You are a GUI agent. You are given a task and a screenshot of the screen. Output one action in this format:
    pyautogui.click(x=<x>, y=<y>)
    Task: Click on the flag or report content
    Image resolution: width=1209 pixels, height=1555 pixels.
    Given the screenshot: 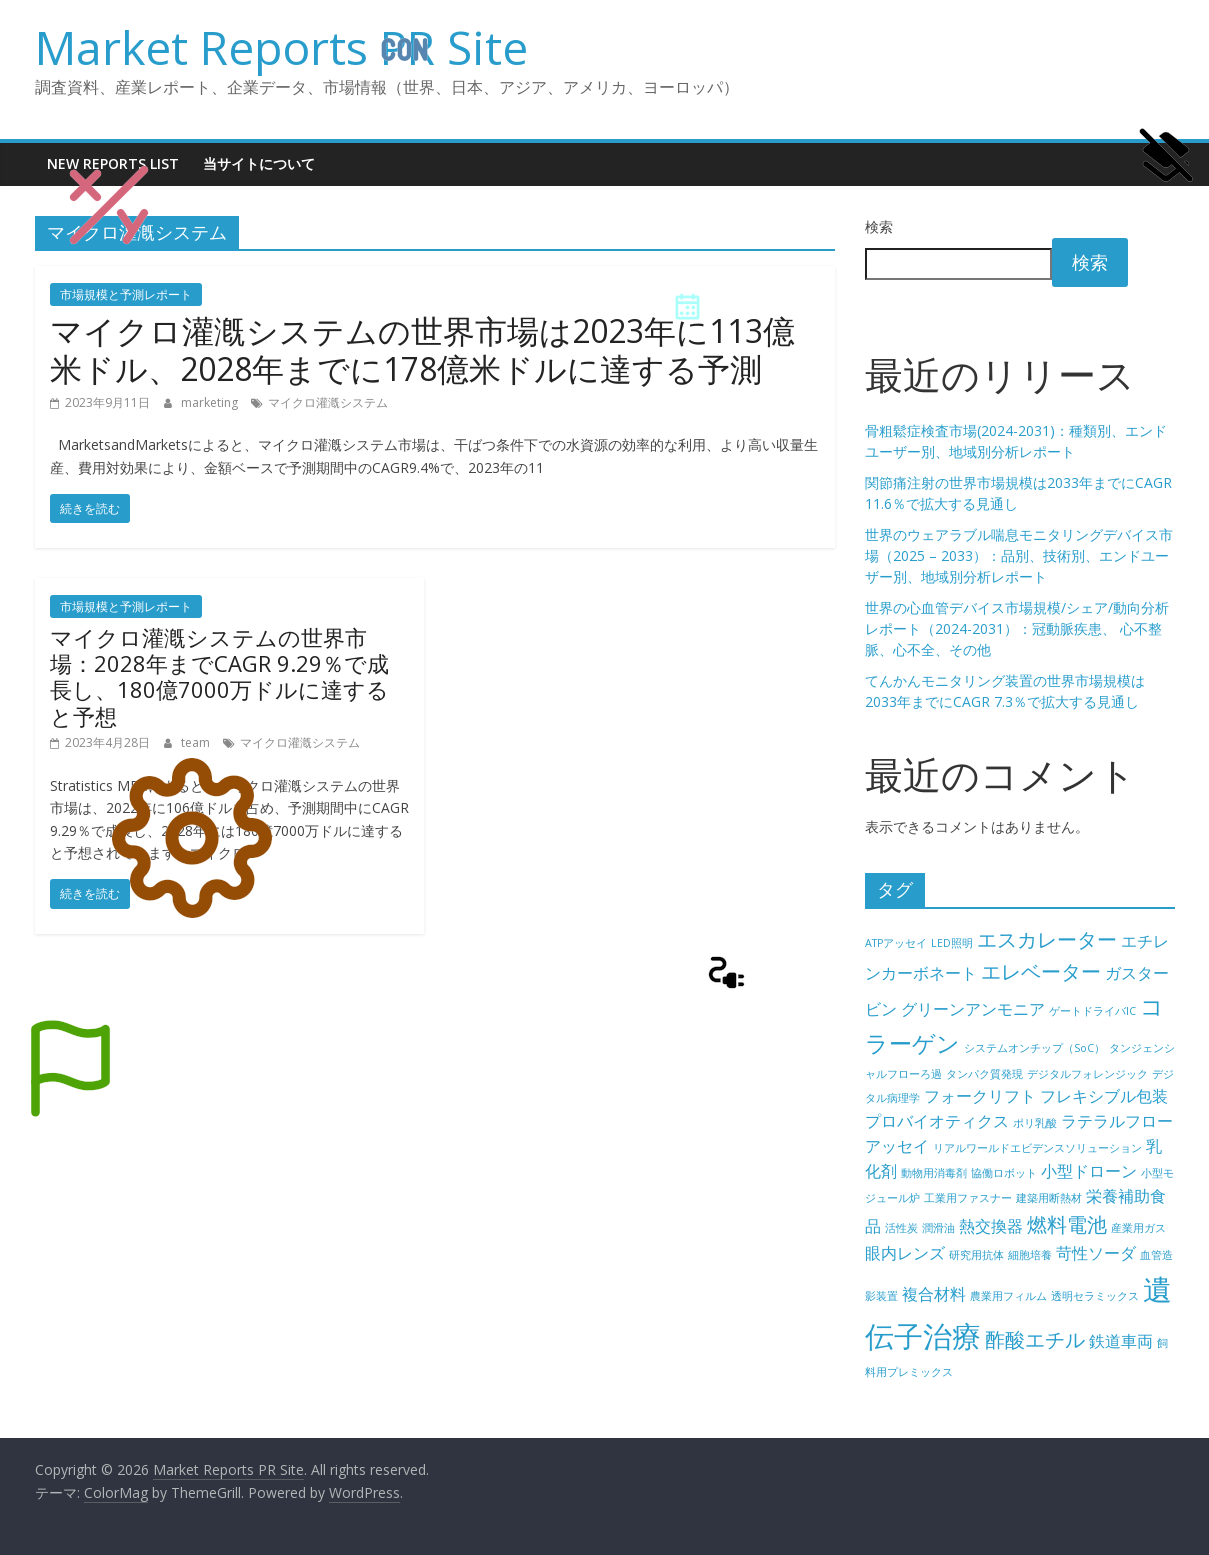 What is the action you would take?
    pyautogui.click(x=70, y=1068)
    